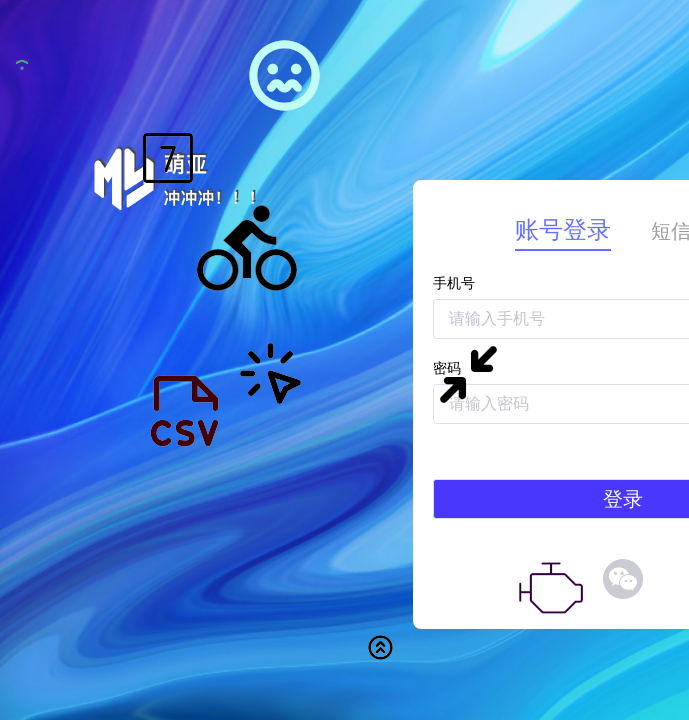 This screenshot has width=689, height=720. What do you see at coordinates (380, 647) in the screenshot?
I see `scroll to top of page` at bounding box center [380, 647].